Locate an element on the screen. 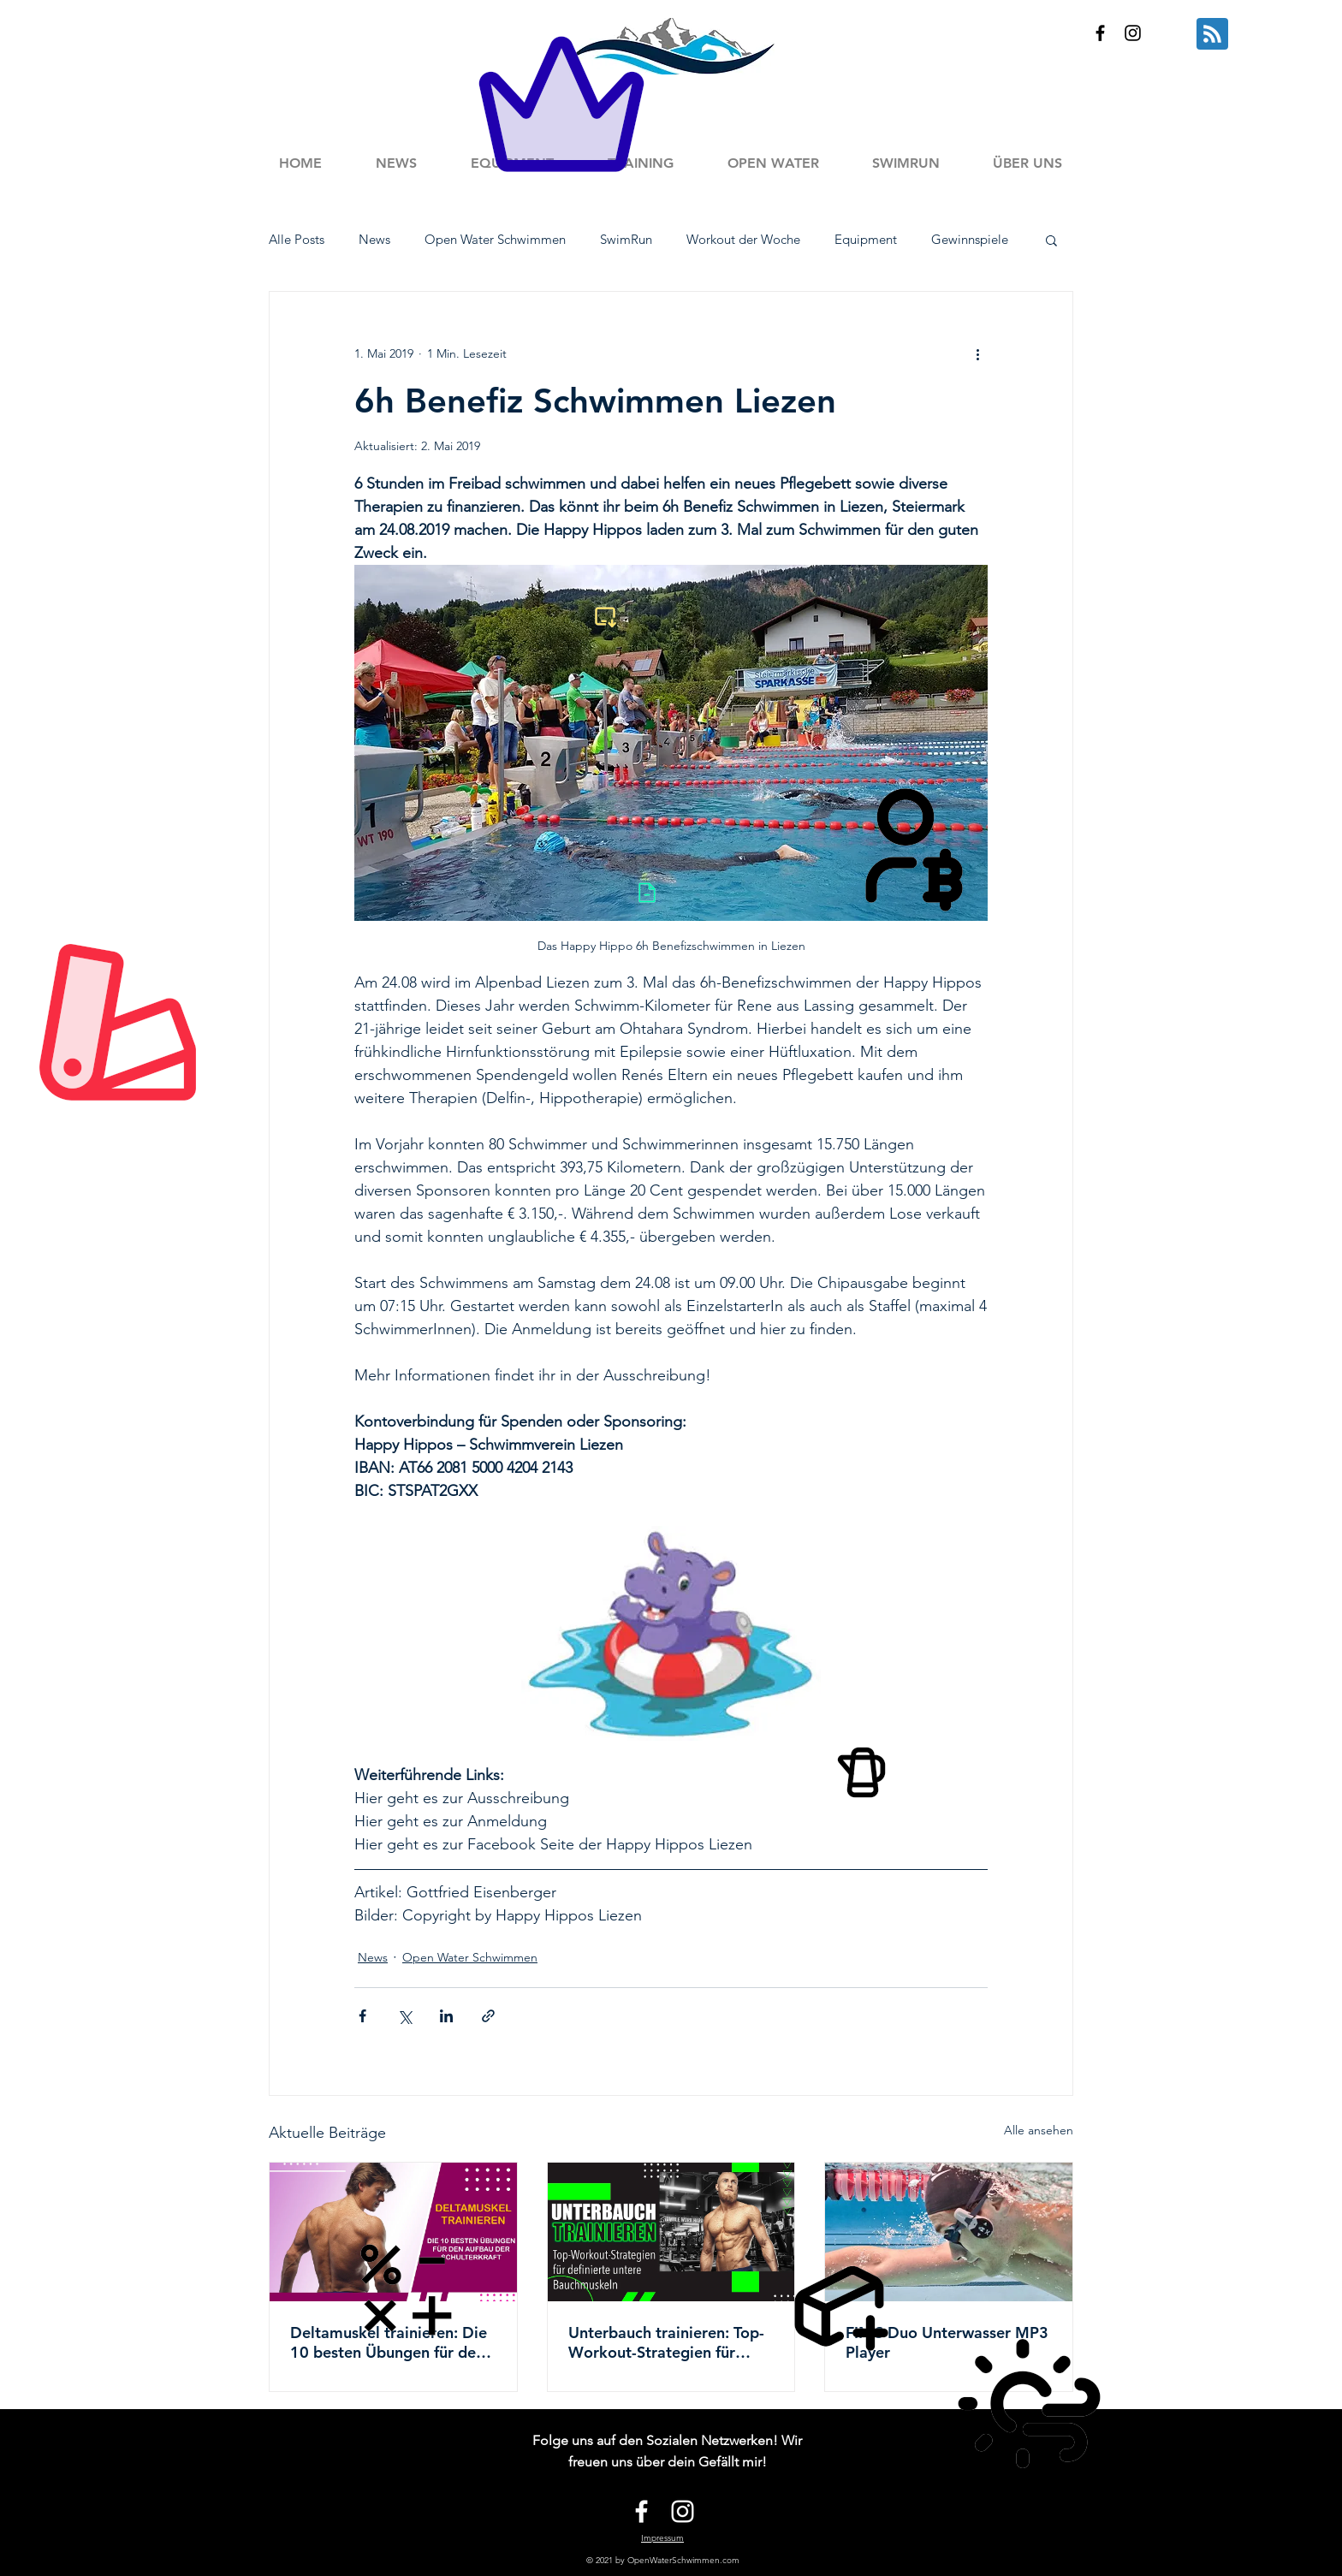 The image size is (1342, 2576). indicates an operator symbol in code is located at coordinates (406, 2289).